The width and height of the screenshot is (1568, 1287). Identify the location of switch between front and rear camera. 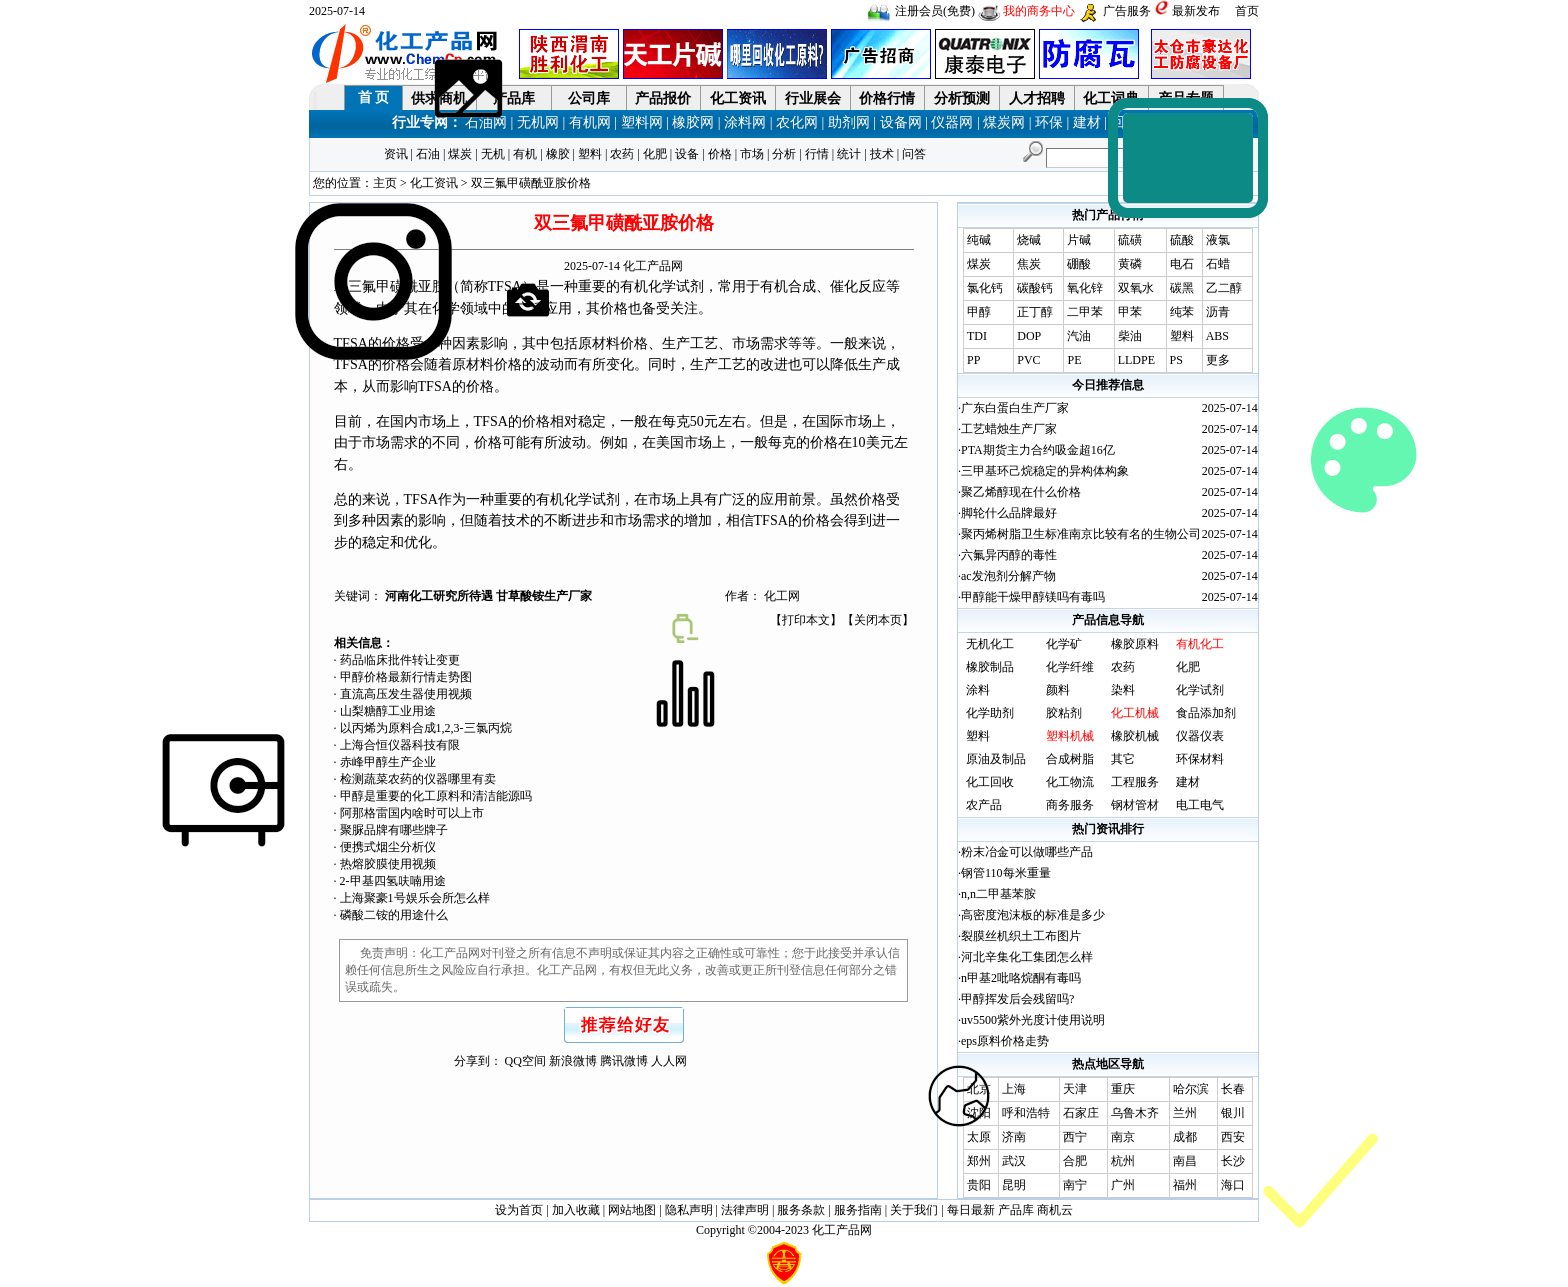
(528, 300).